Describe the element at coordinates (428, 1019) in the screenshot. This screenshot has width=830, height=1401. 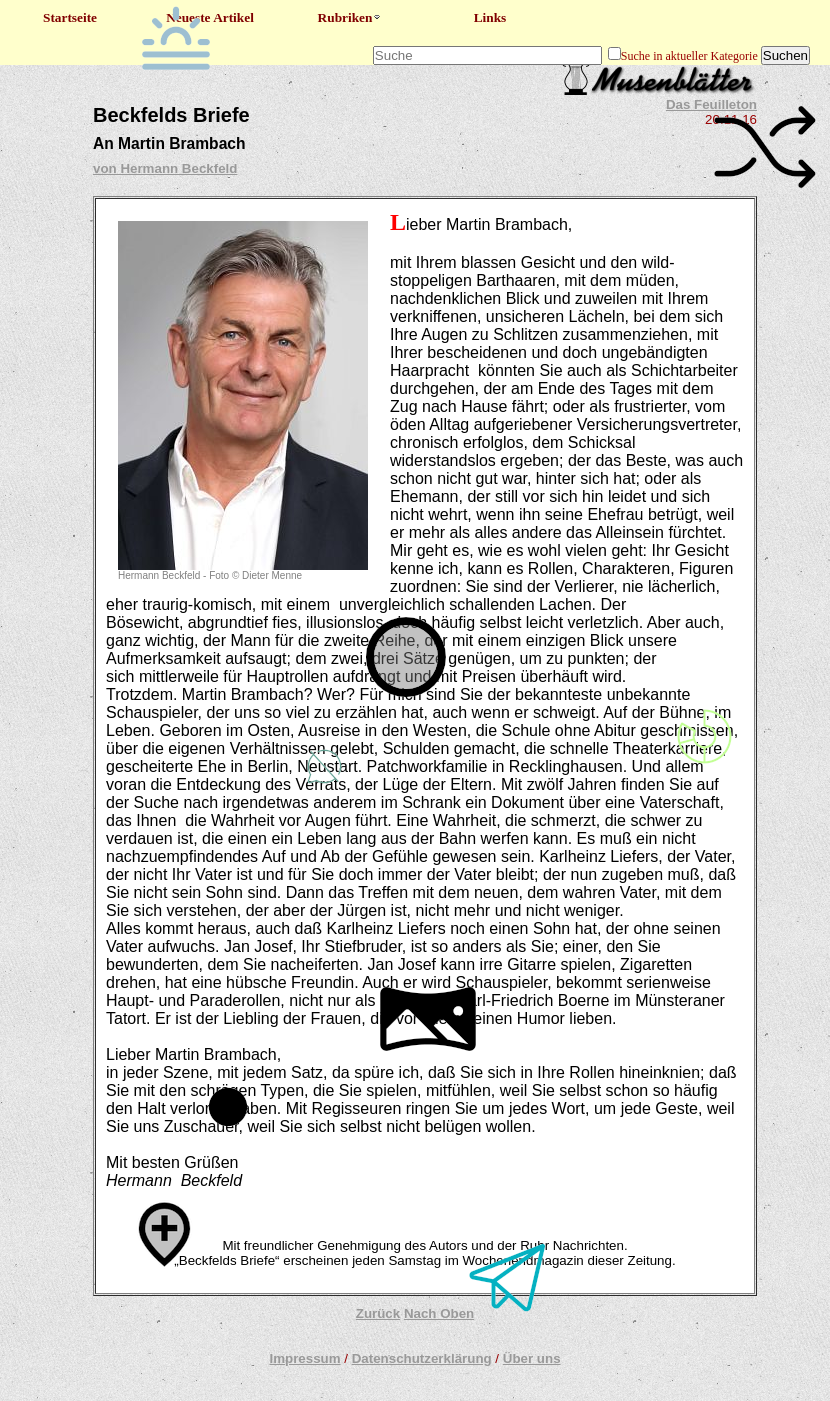
I see `view panorama or wide-angle photos` at that location.